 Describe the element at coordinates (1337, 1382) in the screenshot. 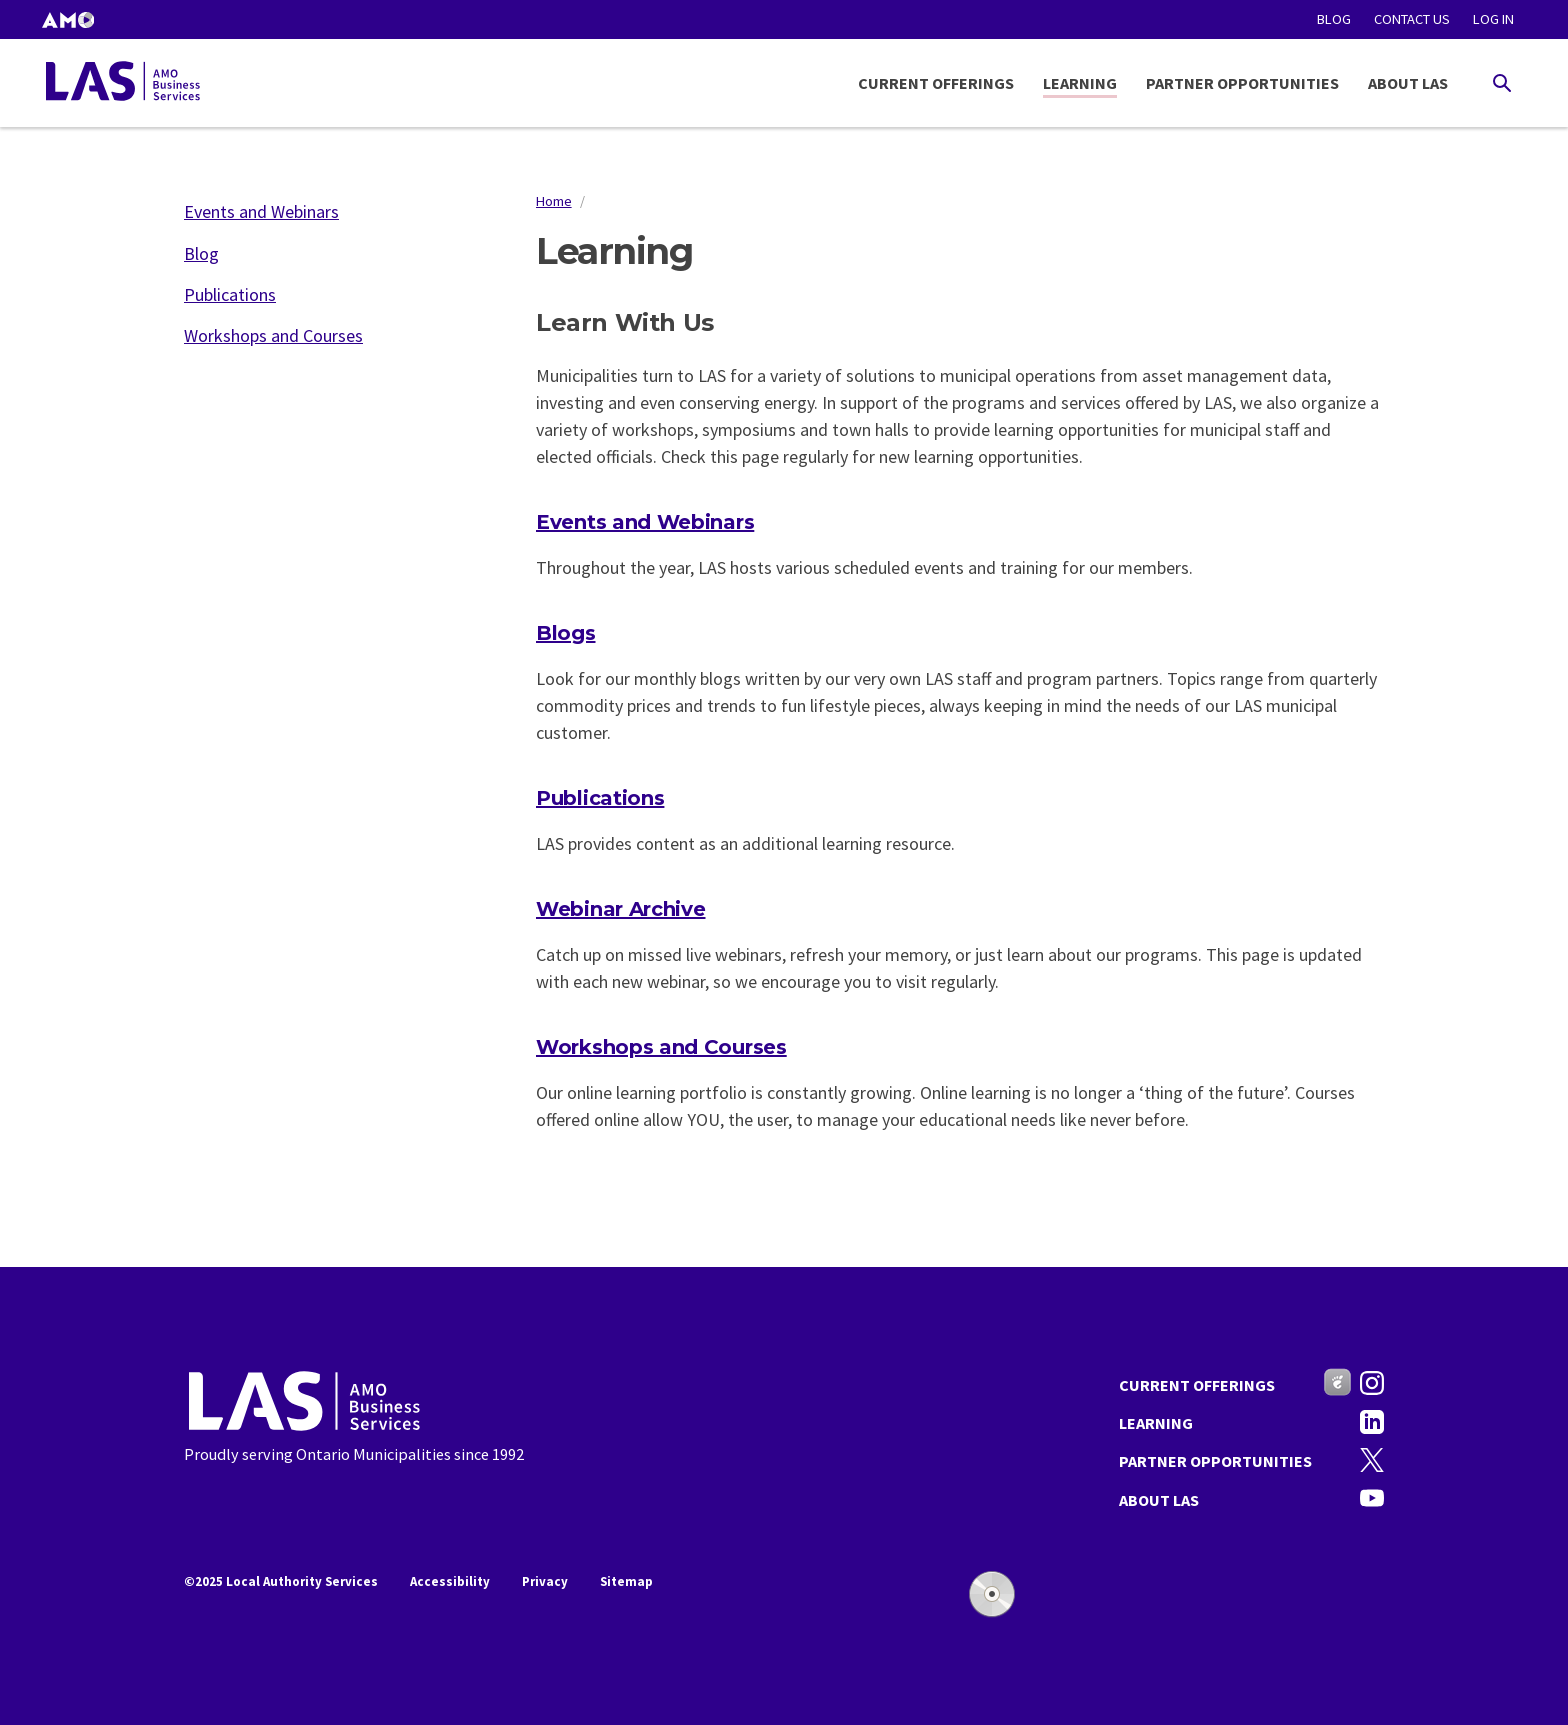

I see `access GNOME desktop configuration settings` at that location.